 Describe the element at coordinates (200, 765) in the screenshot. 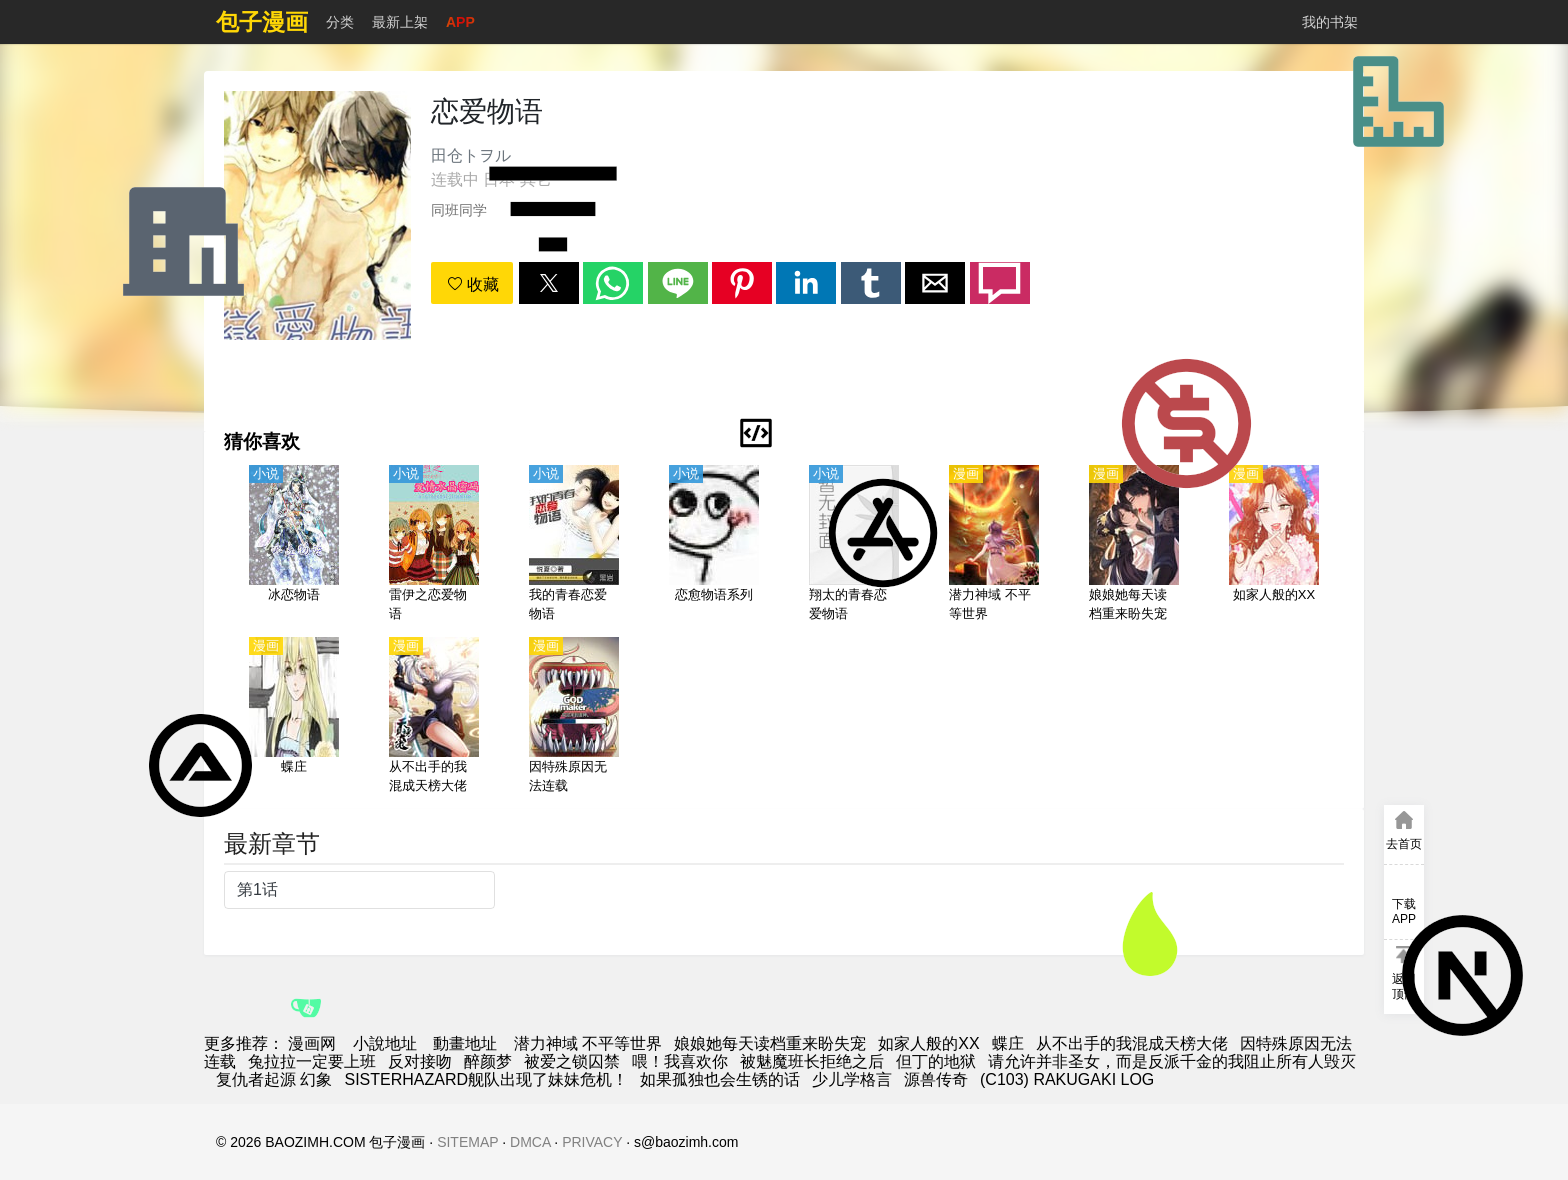

I see `autoit scripting language logo` at that location.